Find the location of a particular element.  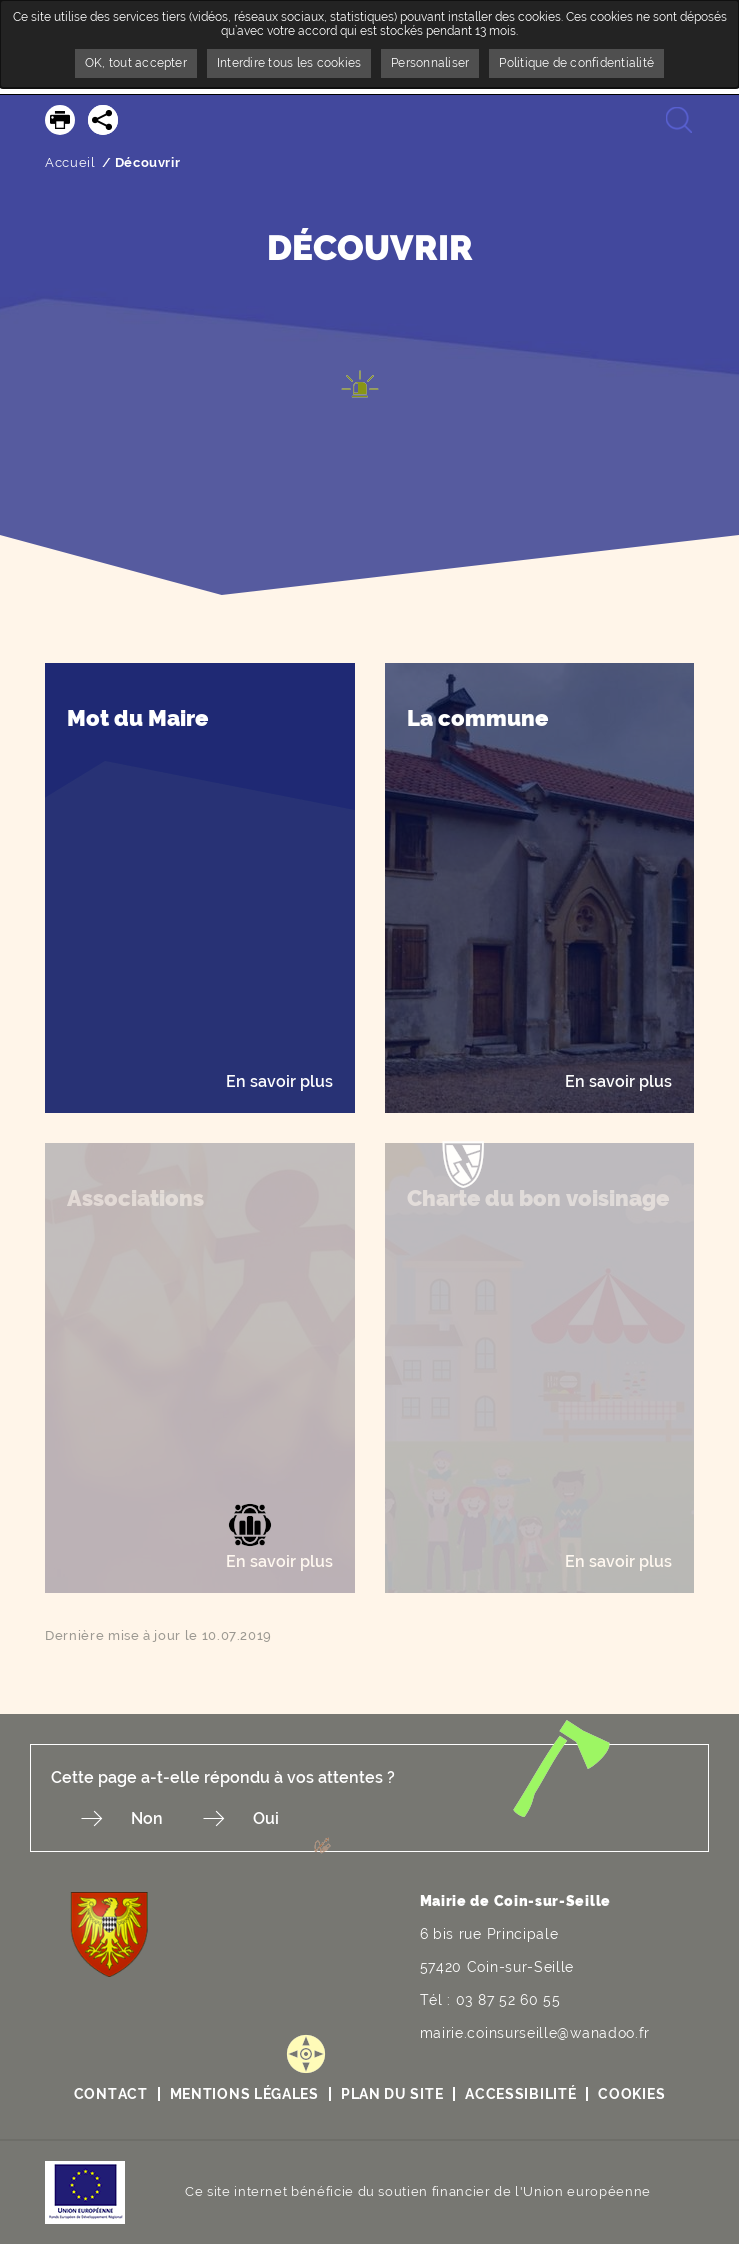

navigate or pan in multiple directions is located at coordinates (306, 2054).